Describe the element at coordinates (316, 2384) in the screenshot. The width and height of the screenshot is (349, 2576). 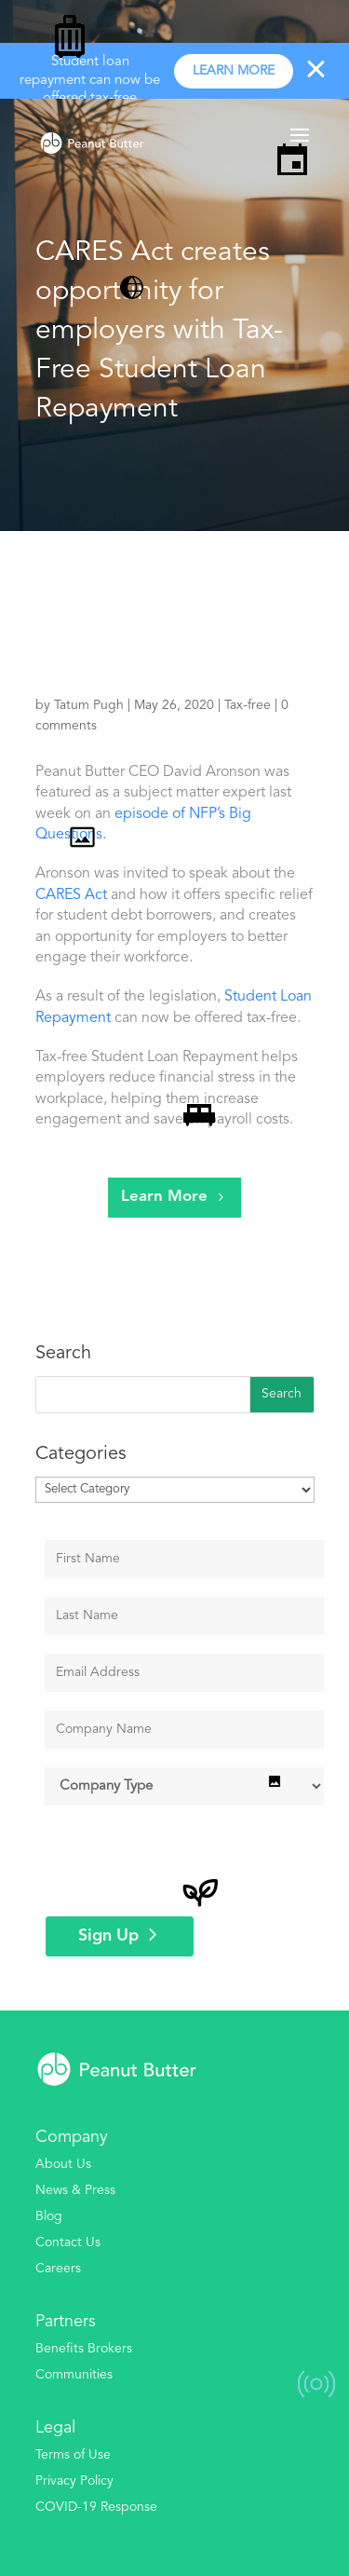
I see `broadcast or stream live content` at that location.